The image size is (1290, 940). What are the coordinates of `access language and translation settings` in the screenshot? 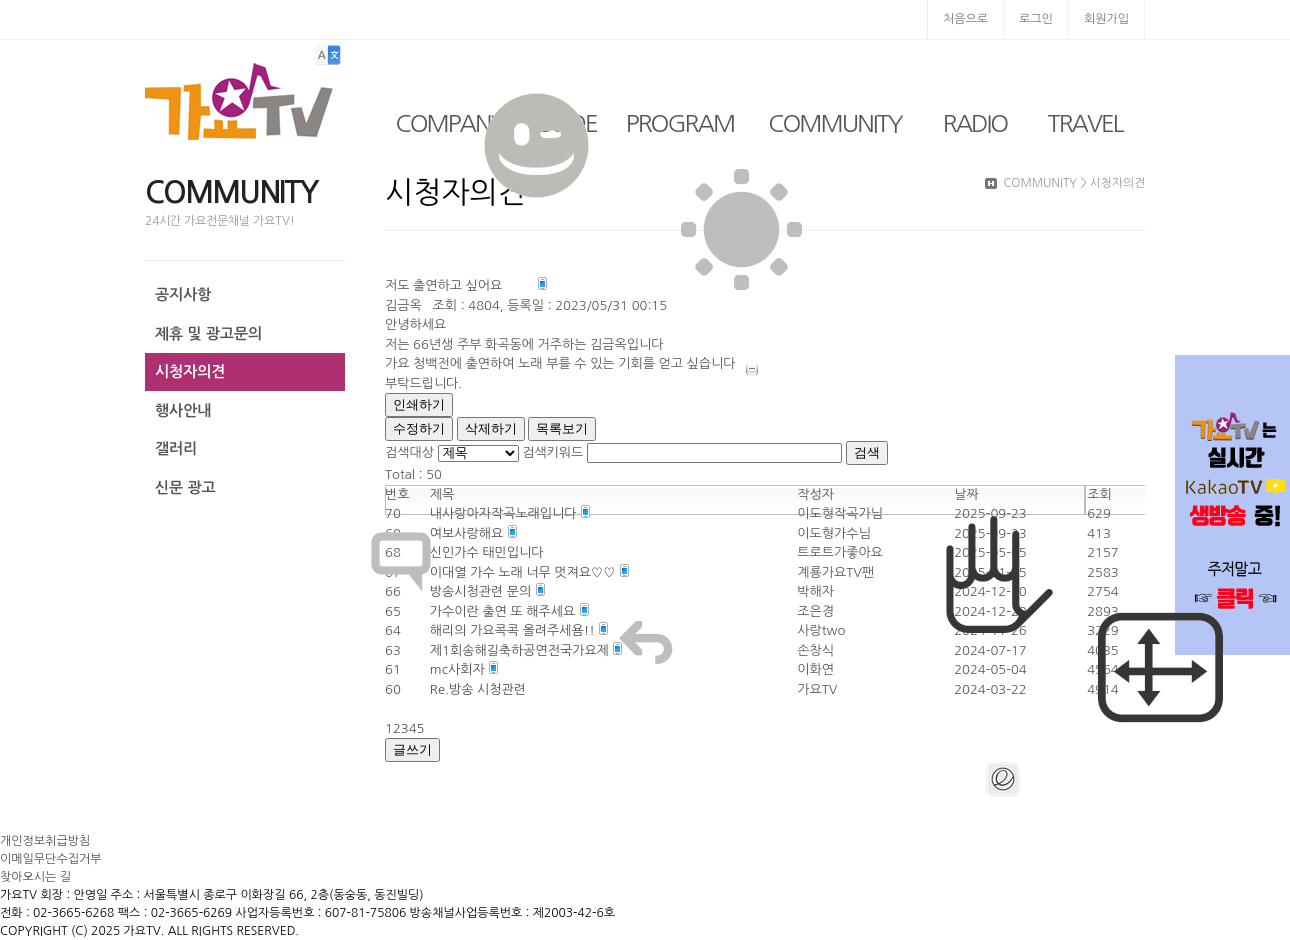 It's located at (328, 55).